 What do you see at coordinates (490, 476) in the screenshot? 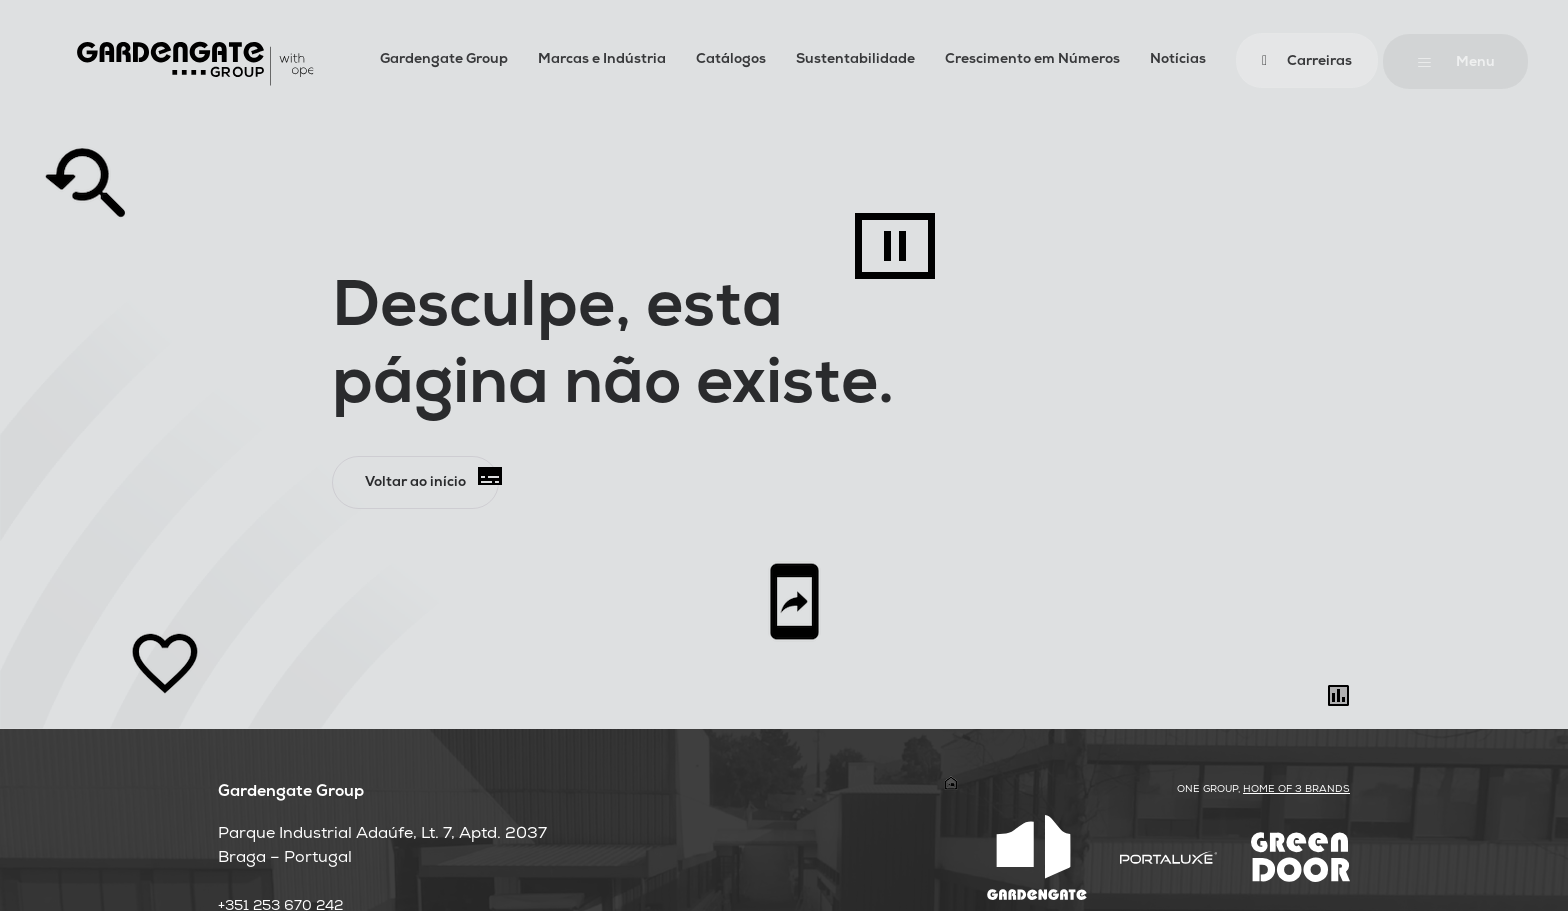
I see `enable subtitles or closed captions` at bounding box center [490, 476].